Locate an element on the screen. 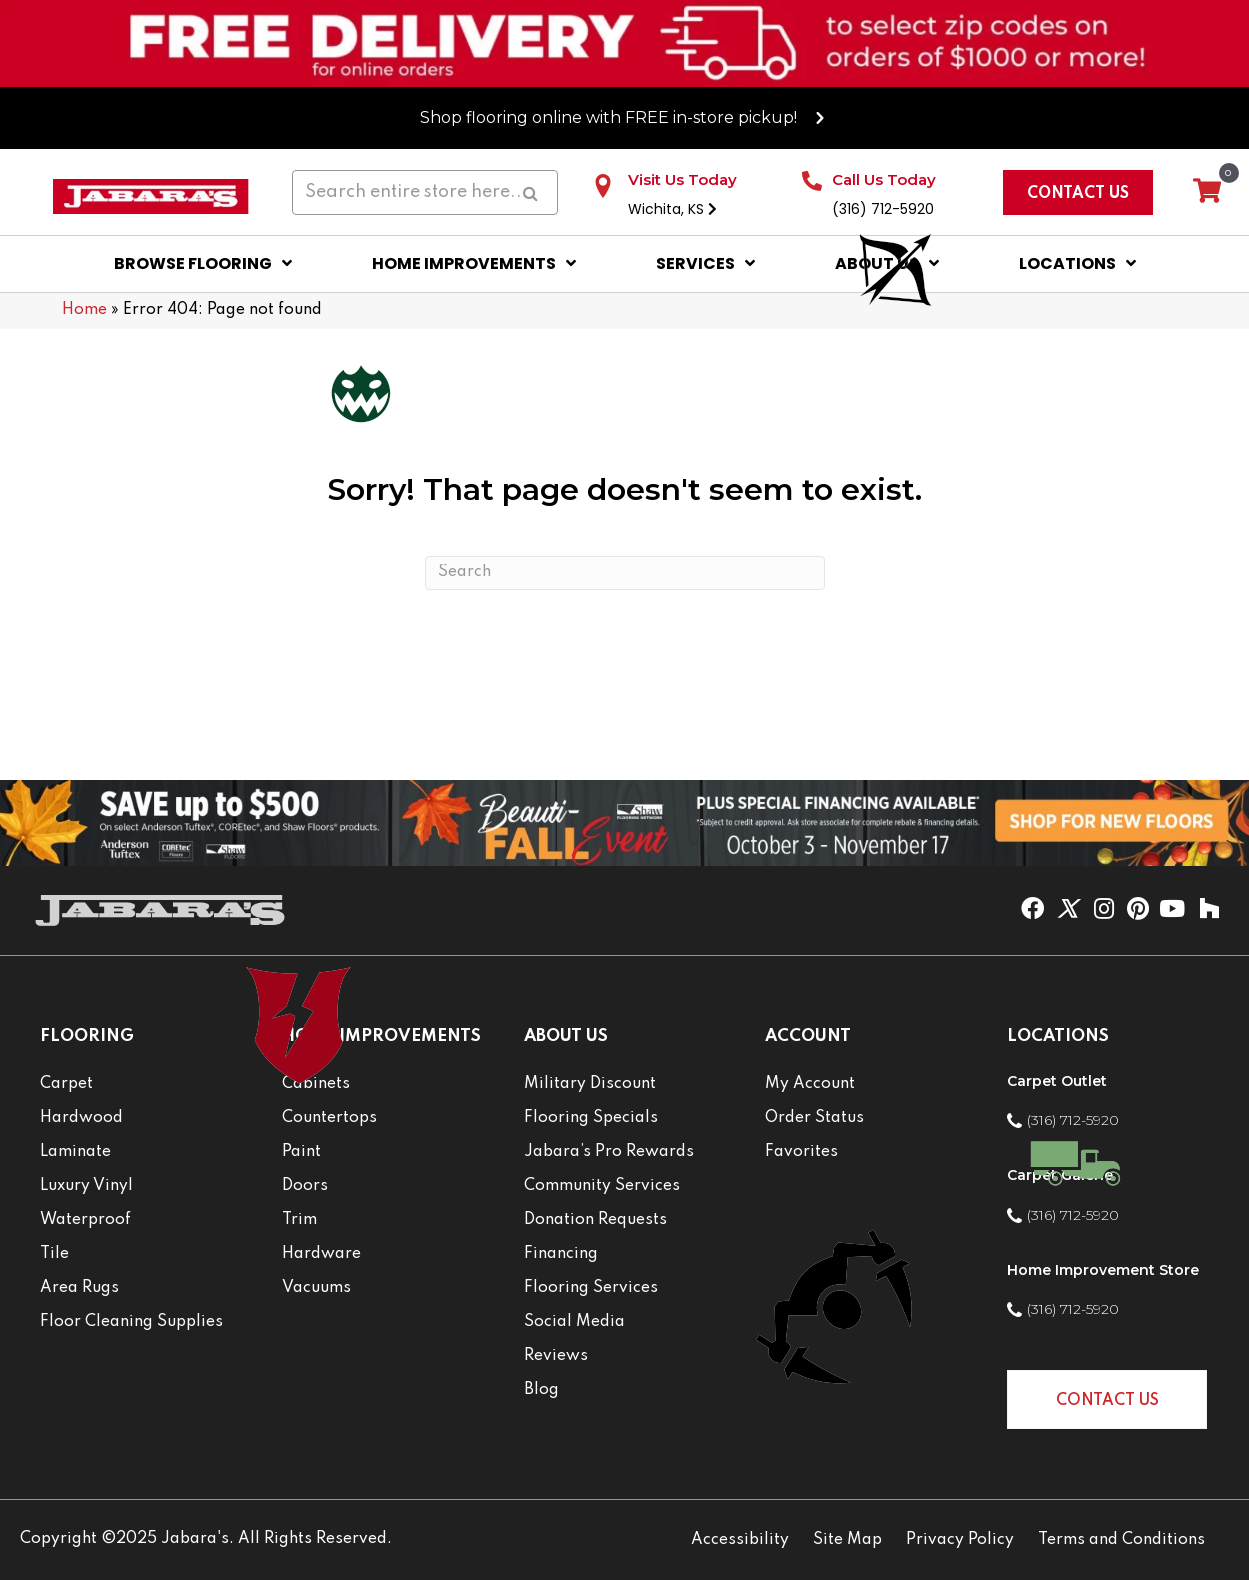  indicates broken or compromised security is located at coordinates (296, 1024).